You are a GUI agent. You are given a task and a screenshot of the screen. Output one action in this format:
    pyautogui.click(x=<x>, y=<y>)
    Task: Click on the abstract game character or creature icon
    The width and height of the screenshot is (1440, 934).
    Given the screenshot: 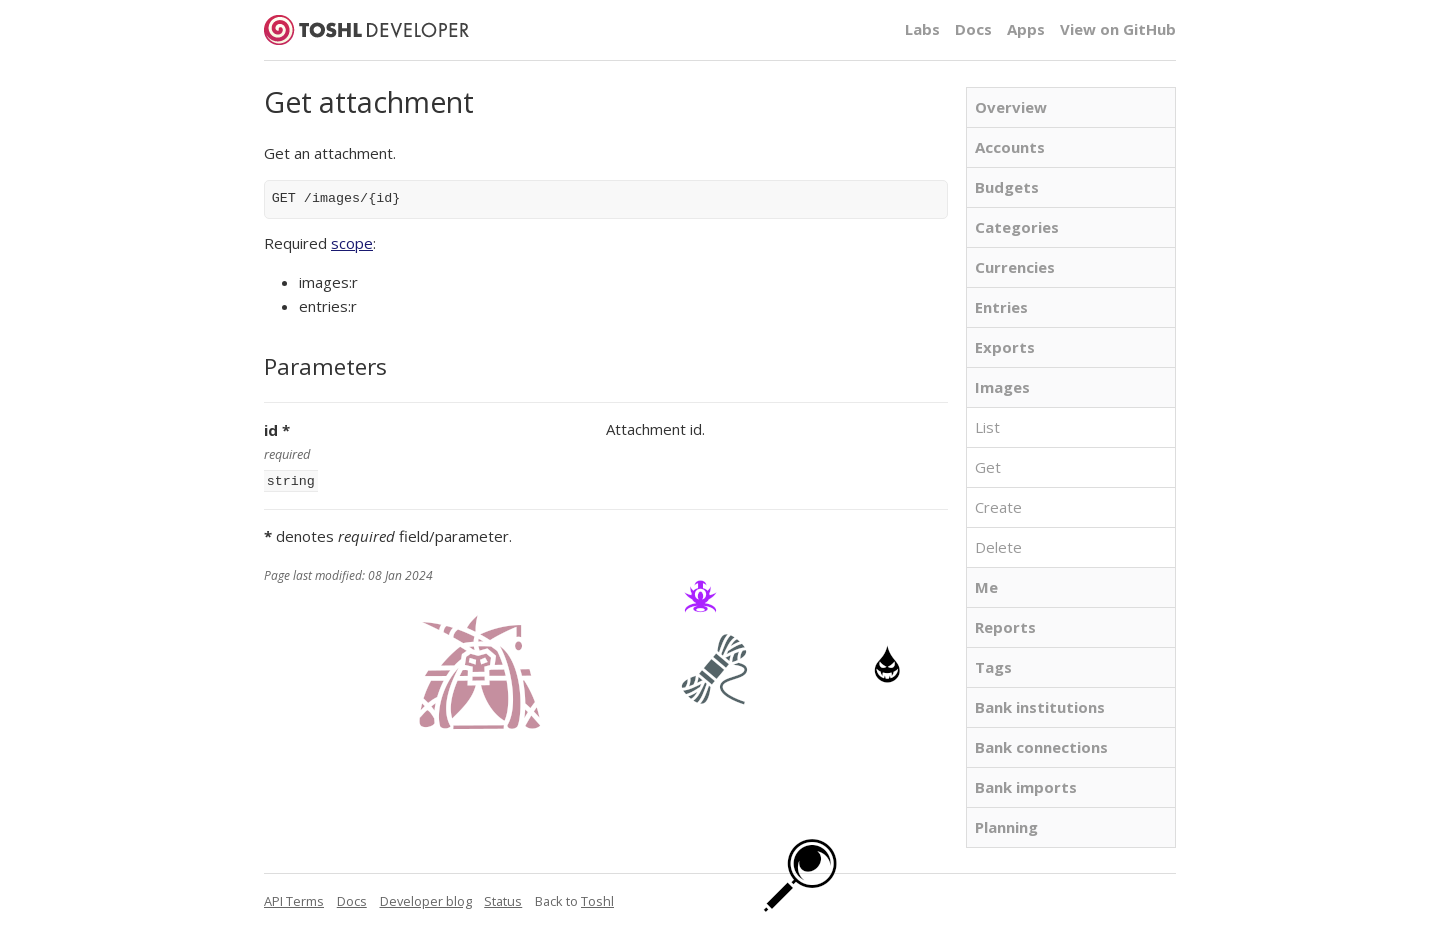 What is the action you would take?
    pyautogui.click(x=700, y=596)
    